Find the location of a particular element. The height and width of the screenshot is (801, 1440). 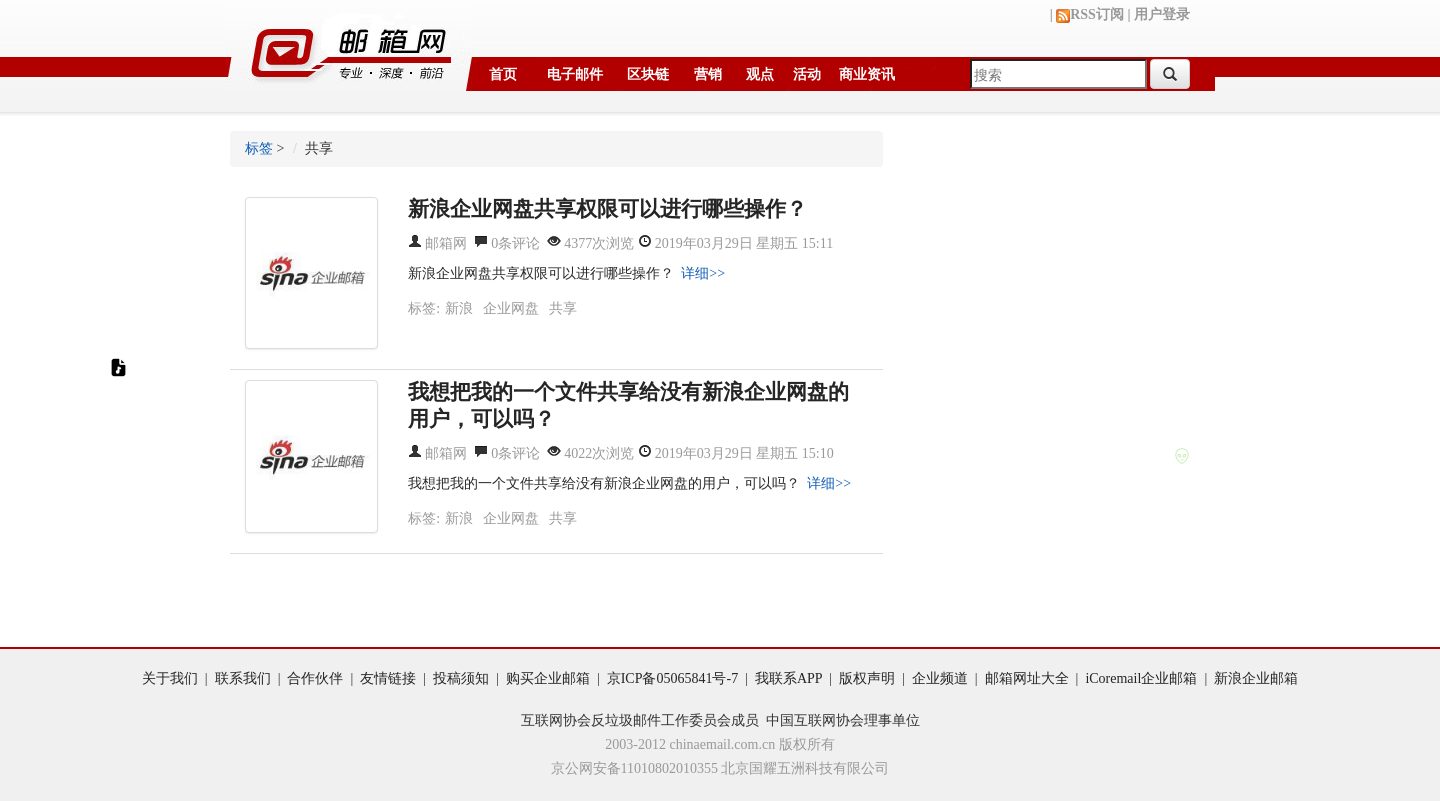

open an audio or music file is located at coordinates (118, 367).